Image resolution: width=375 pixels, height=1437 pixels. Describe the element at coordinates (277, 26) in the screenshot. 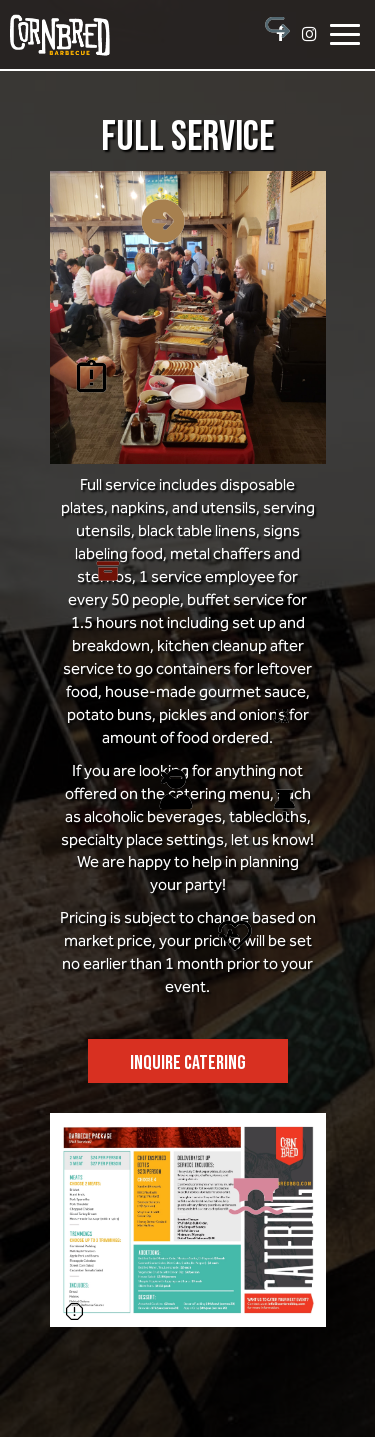

I see `redo last action` at that location.